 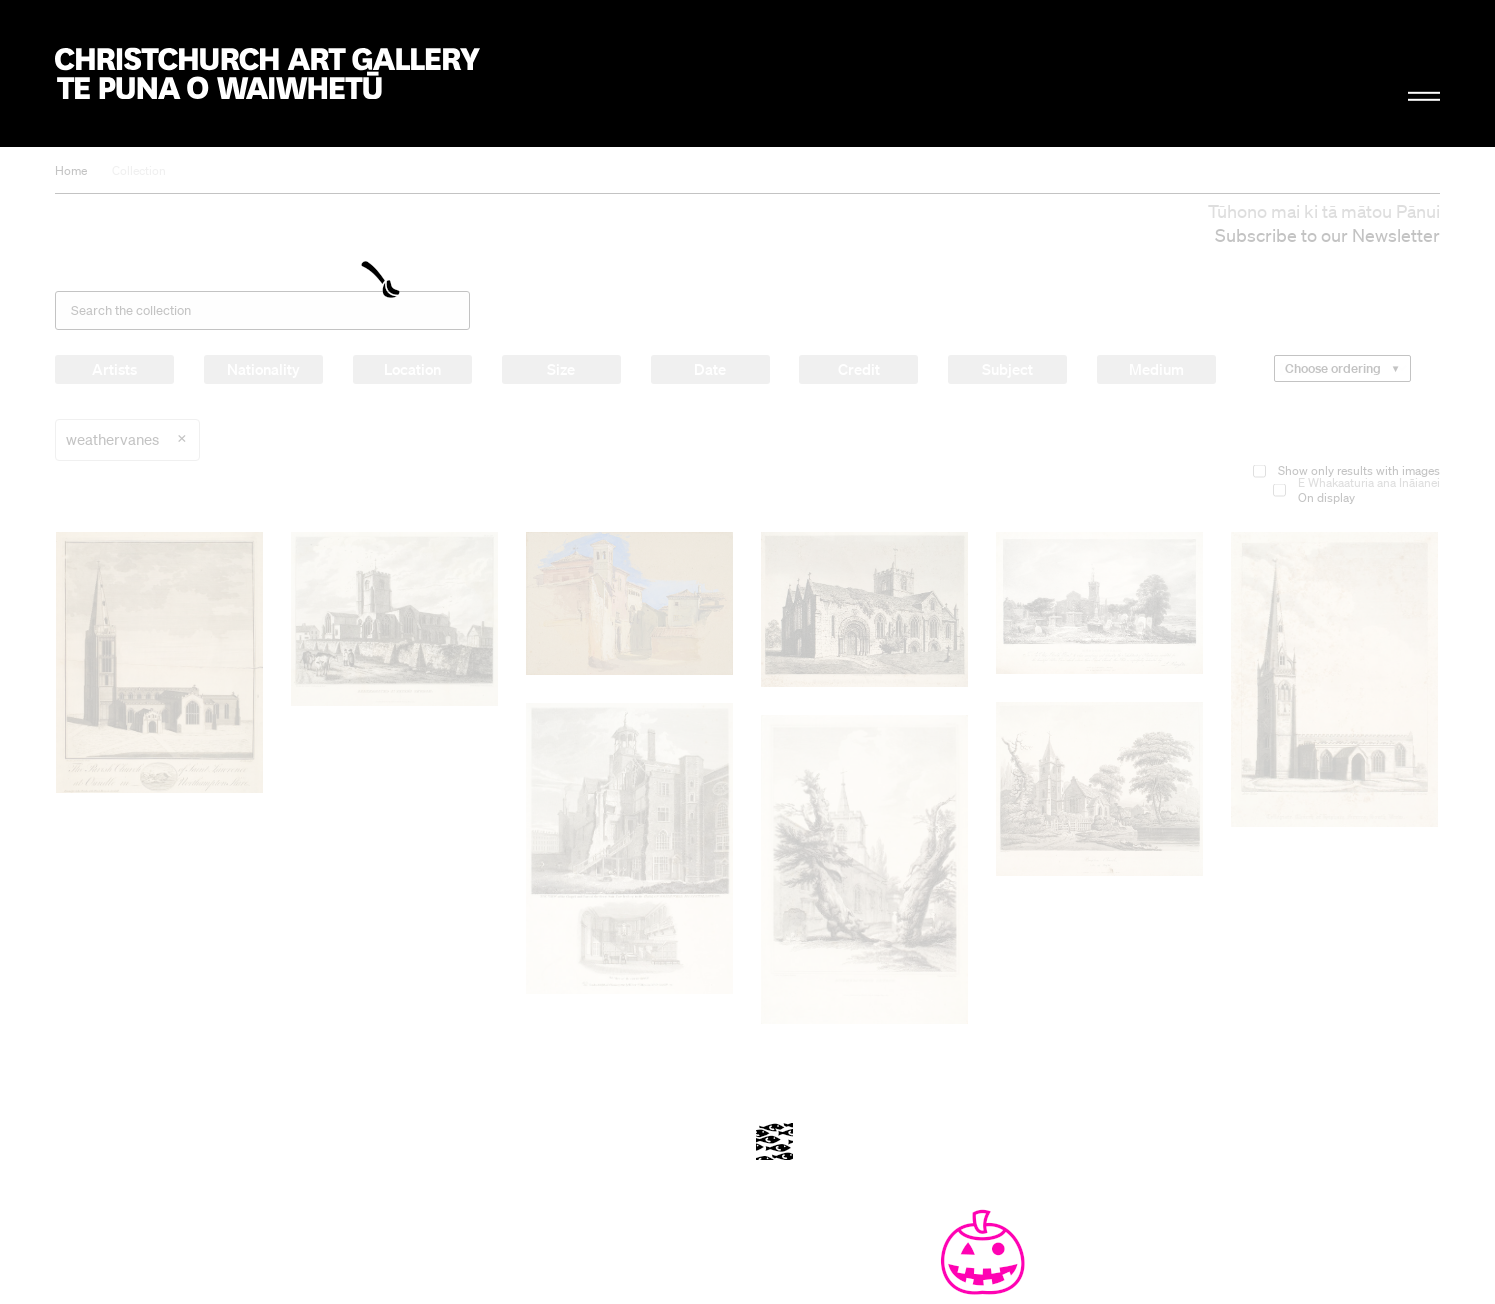 I want to click on indicates marine life or aquarium feature in a game, so click(x=774, y=1141).